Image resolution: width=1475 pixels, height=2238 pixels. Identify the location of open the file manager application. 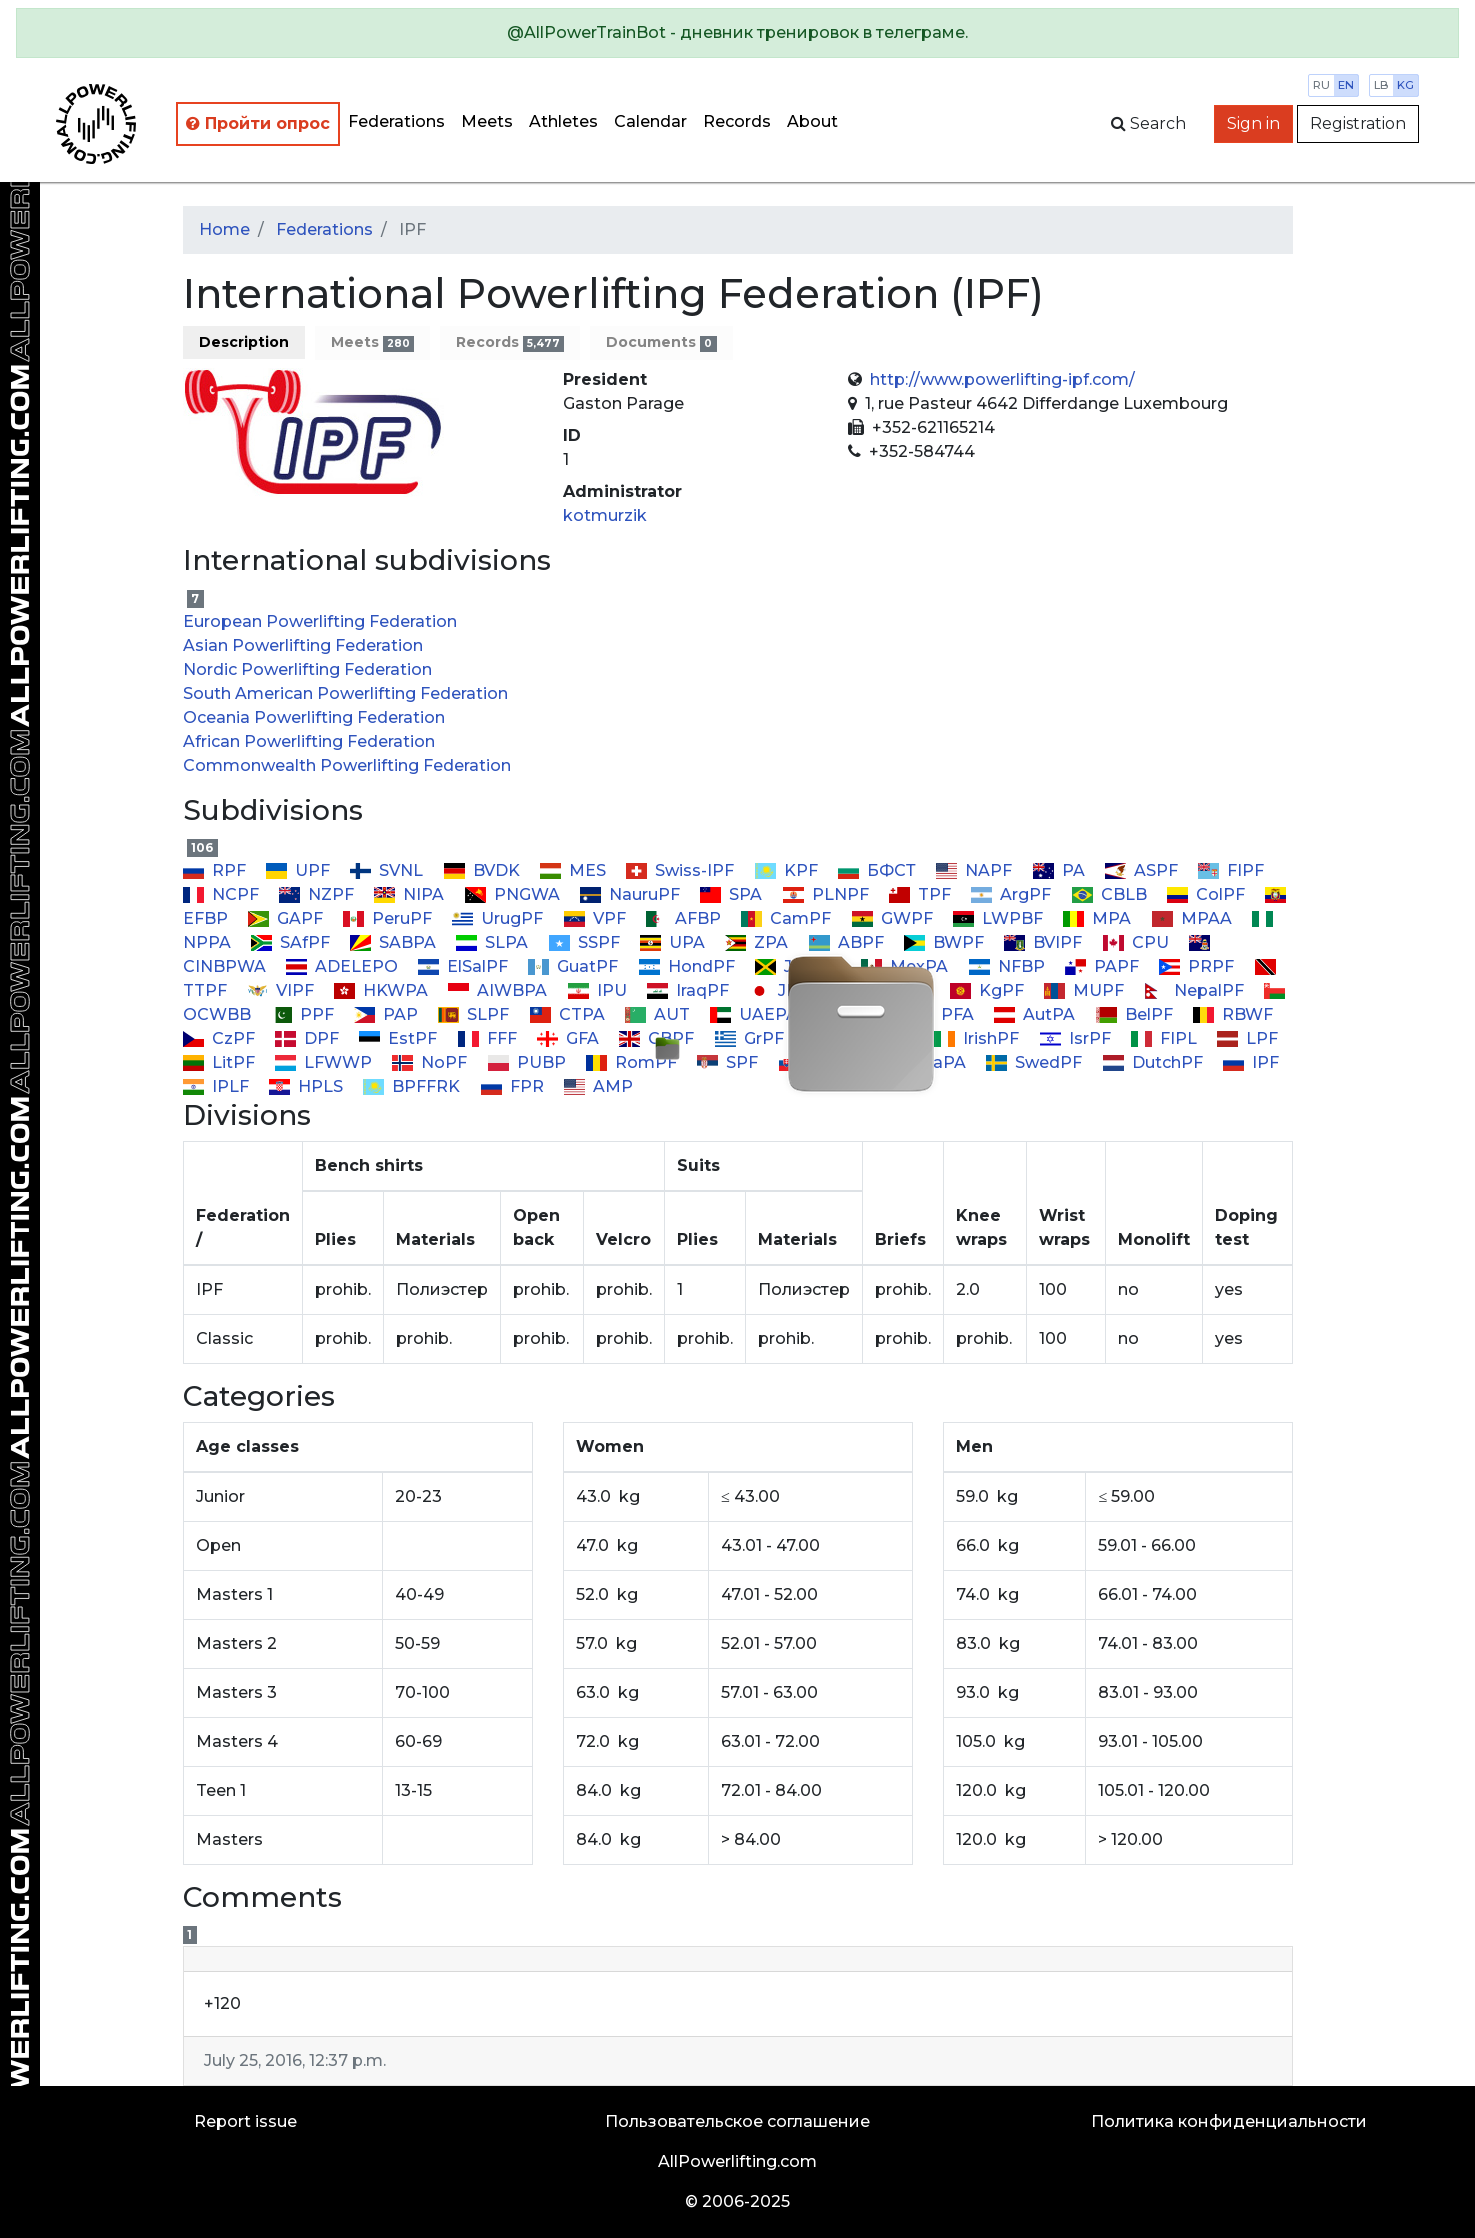
(861, 1024).